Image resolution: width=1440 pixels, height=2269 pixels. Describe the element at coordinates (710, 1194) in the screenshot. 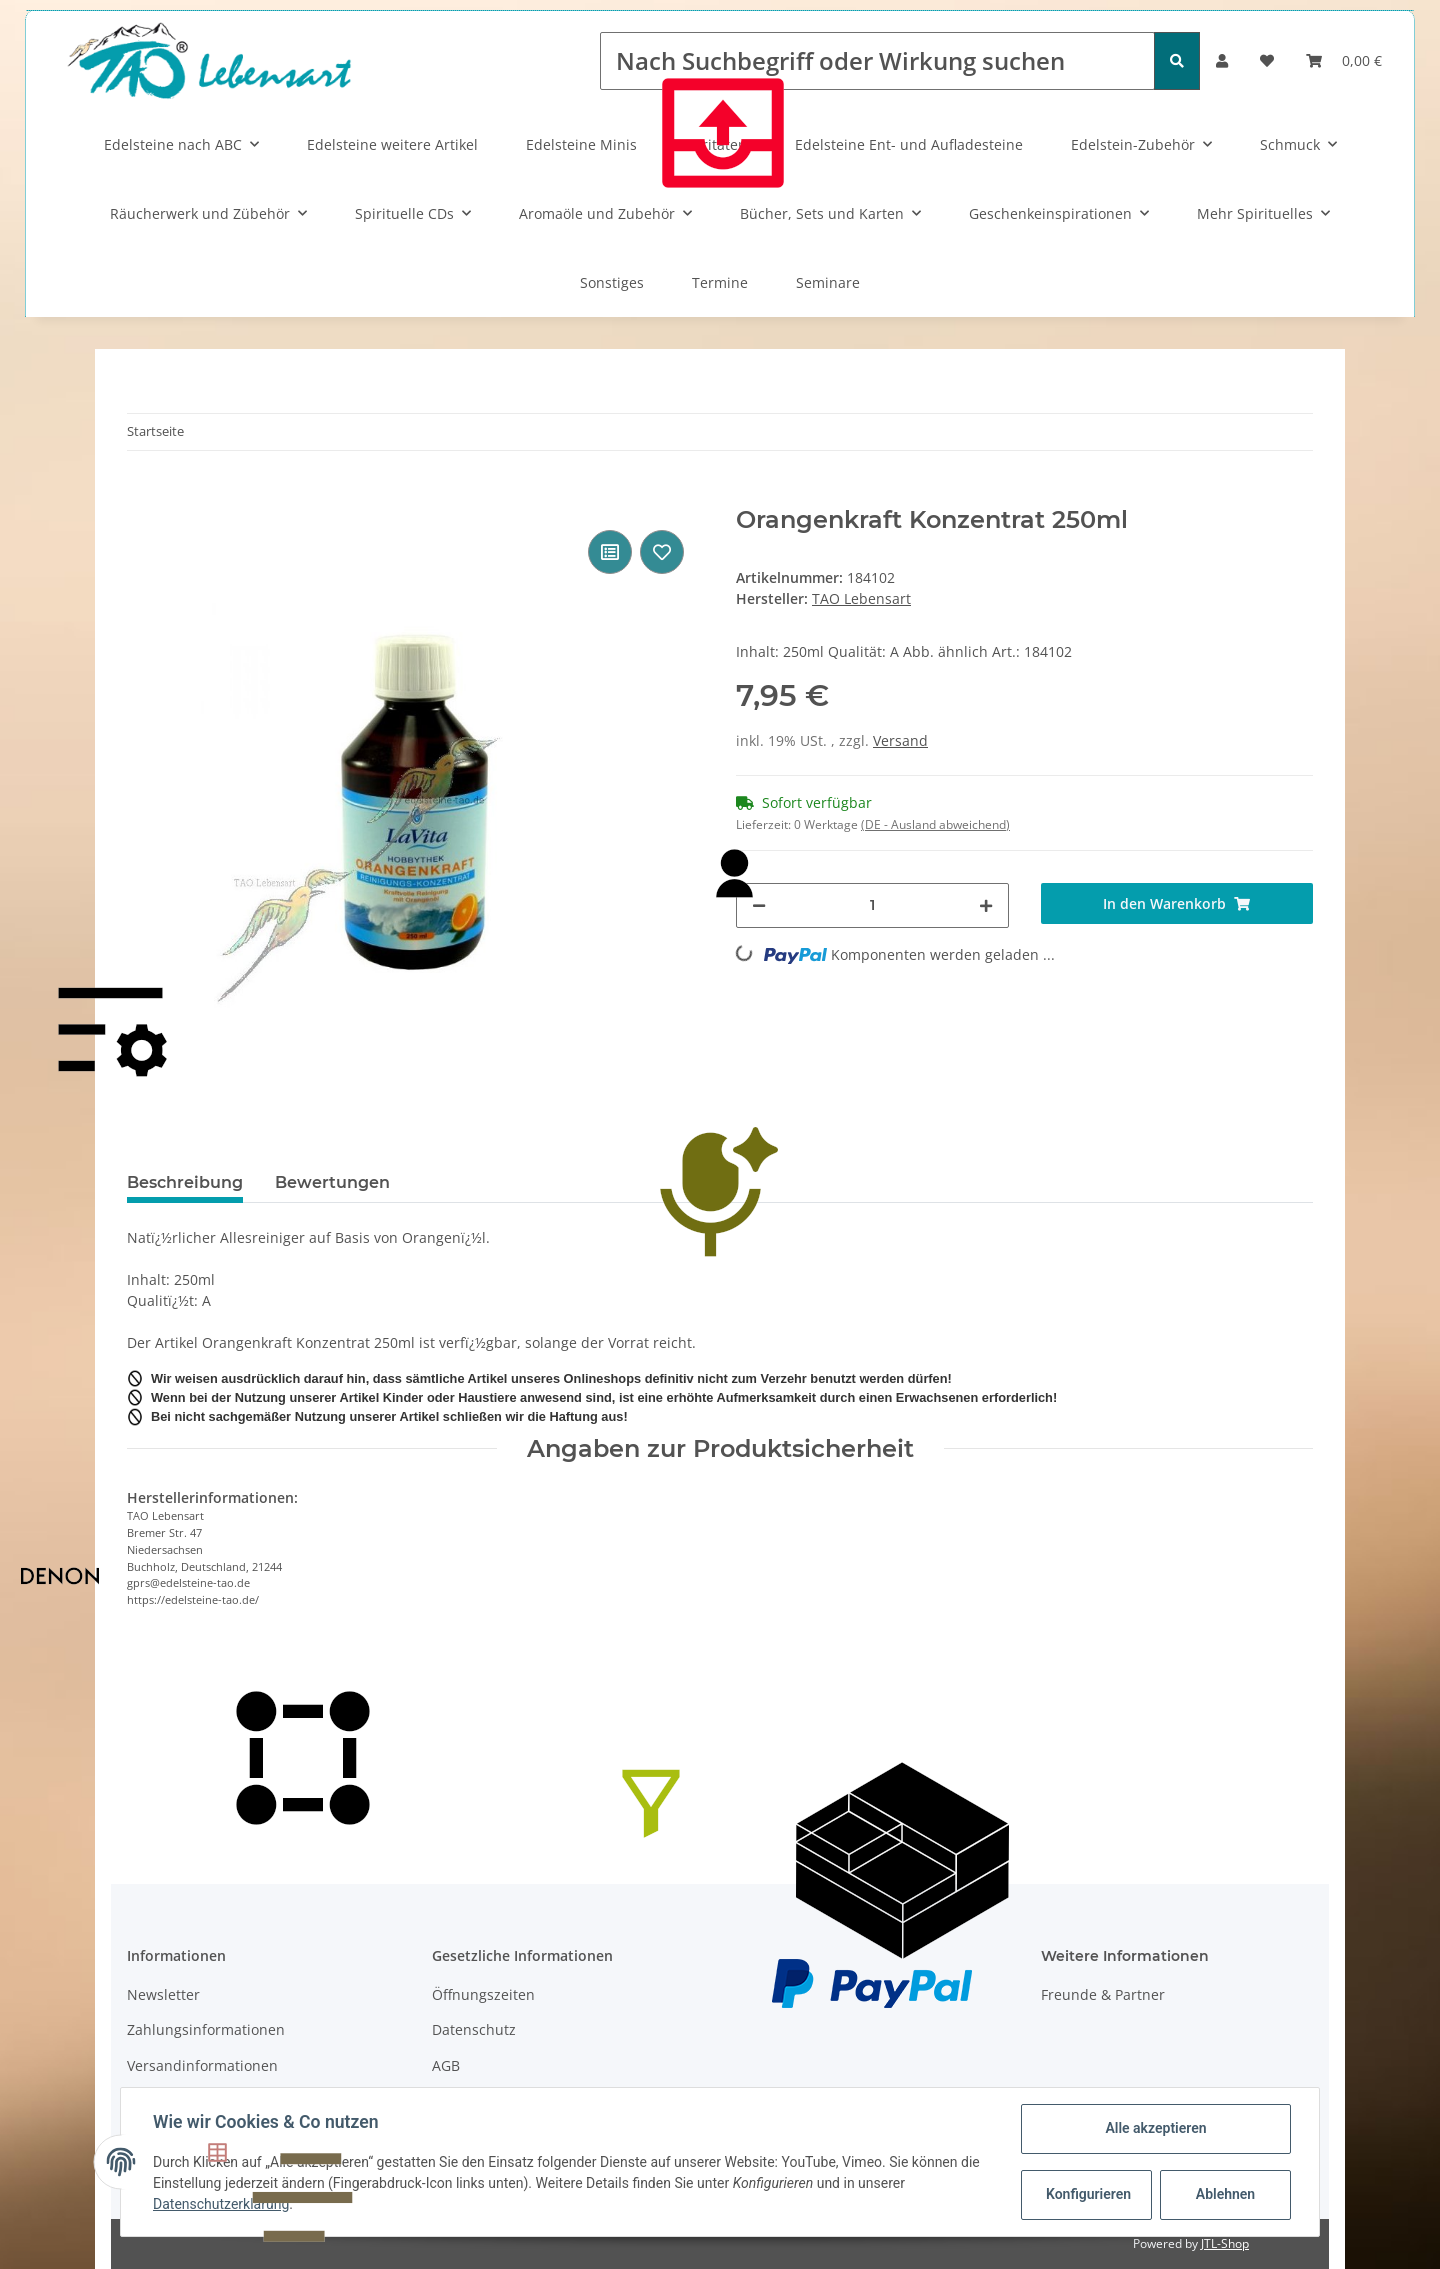

I see `activate AI voice assistant` at that location.